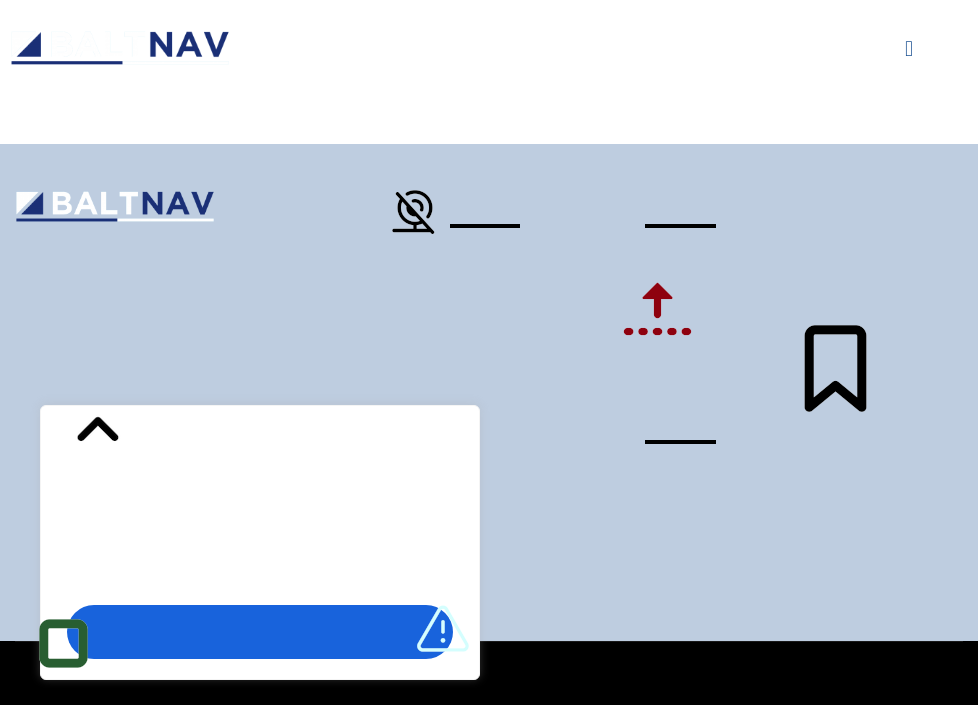 This screenshot has width=978, height=720. What do you see at coordinates (98, 430) in the screenshot?
I see `collapse an expanded section` at bounding box center [98, 430].